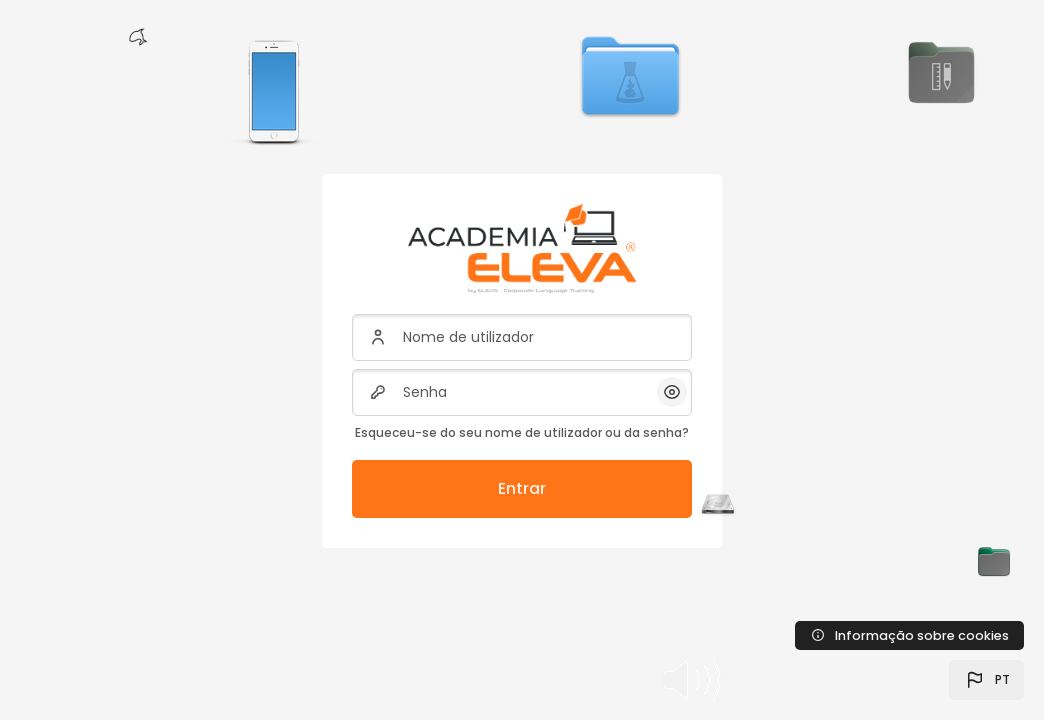  I want to click on indicates volume is set to high, so click(692, 680).